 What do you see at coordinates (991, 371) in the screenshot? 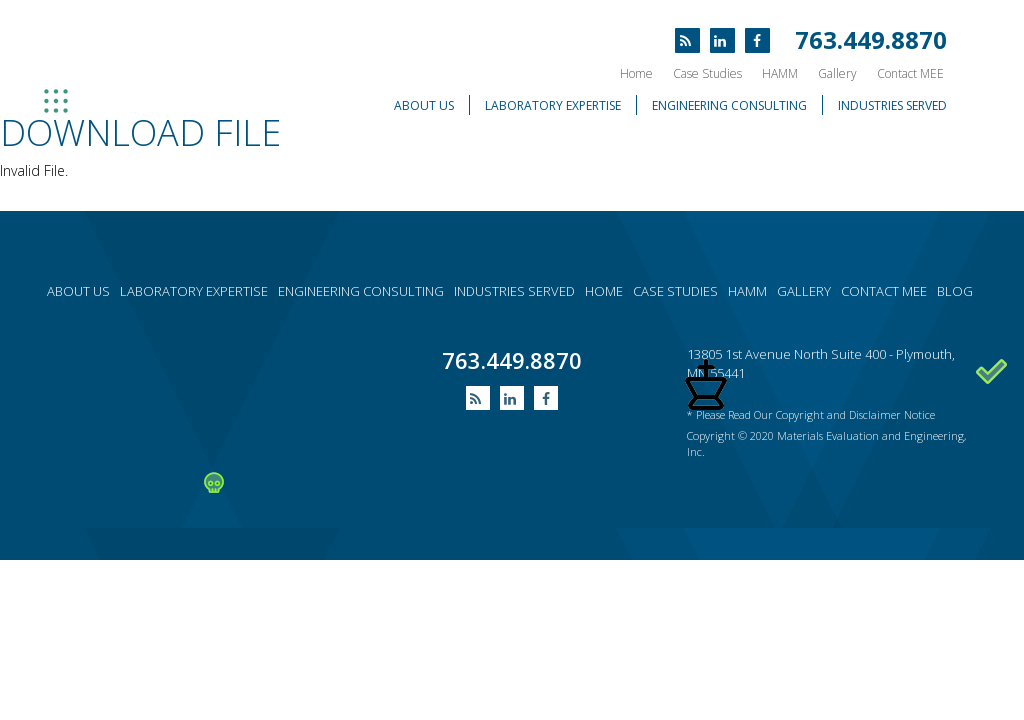
I see `confirm or submit an action` at bounding box center [991, 371].